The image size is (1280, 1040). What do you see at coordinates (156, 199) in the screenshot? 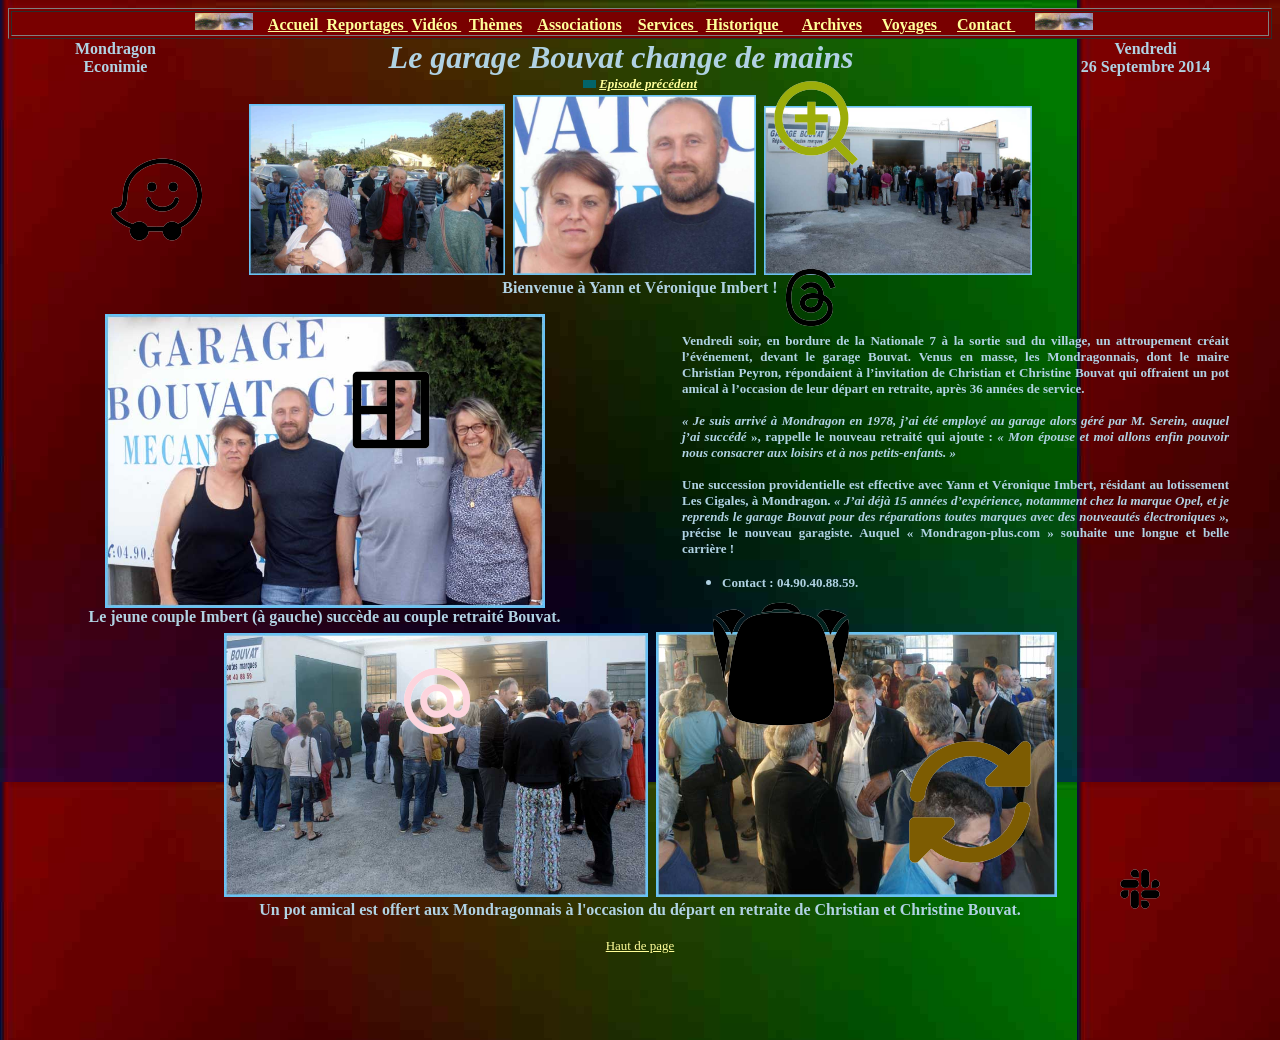
I see `open Waze navigation app` at bounding box center [156, 199].